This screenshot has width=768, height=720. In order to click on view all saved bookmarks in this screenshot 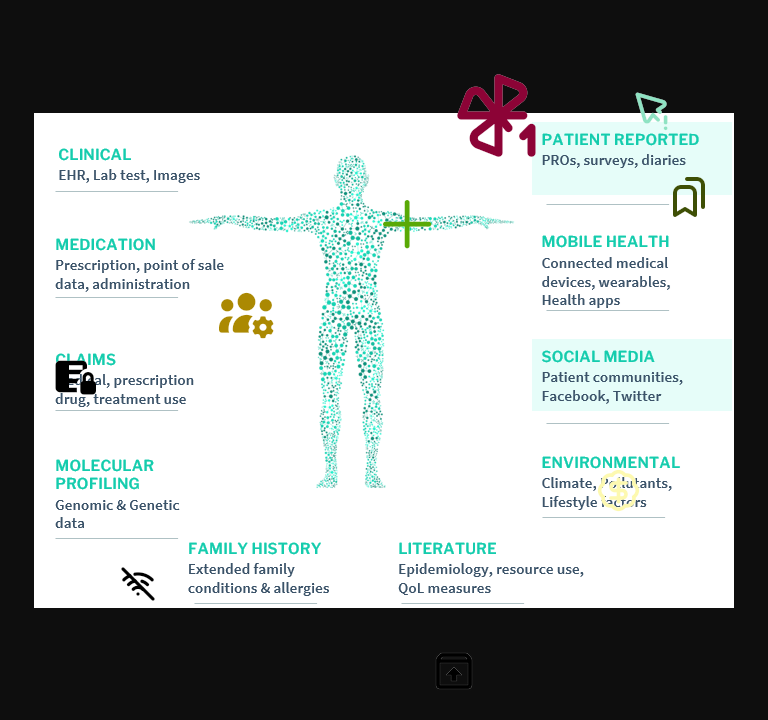, I will do `click(689, 197)`.